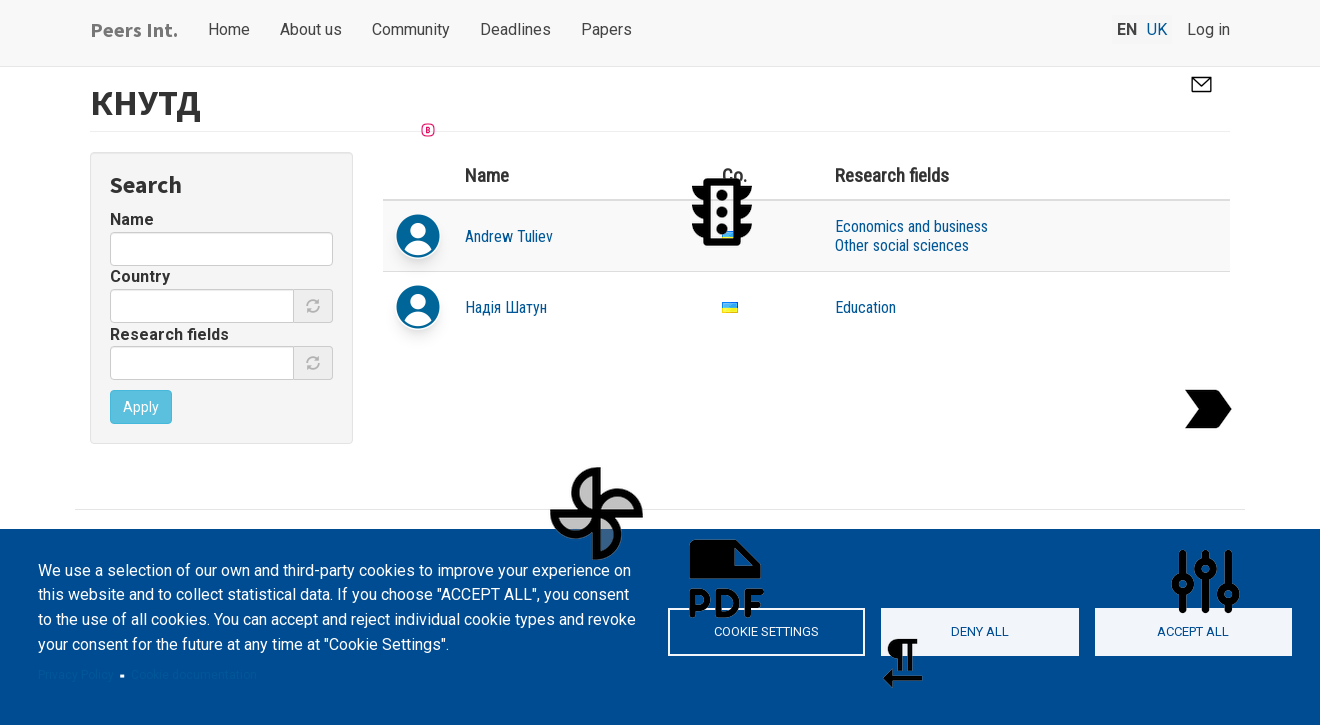 The height and width of the screenshot is (725, 1320). Describe the element at coordinates (1205, 581) in the screenshot. I see `adjust settings or preferences` at that location.